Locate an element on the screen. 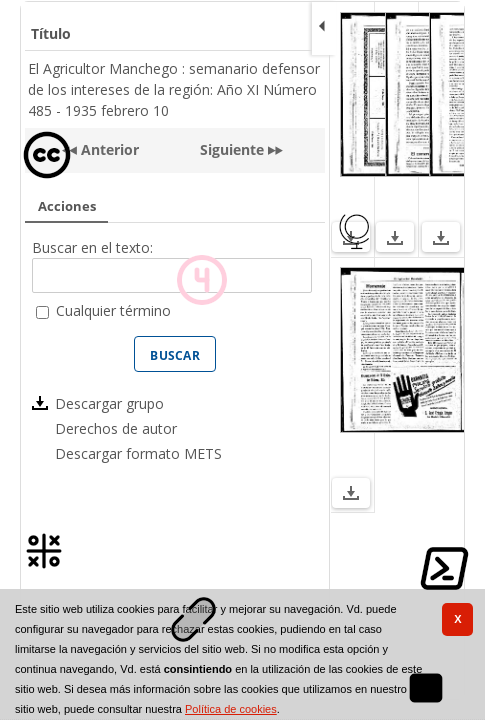  indicates content is licensed under creative commons is located at coordinates (47, 155).